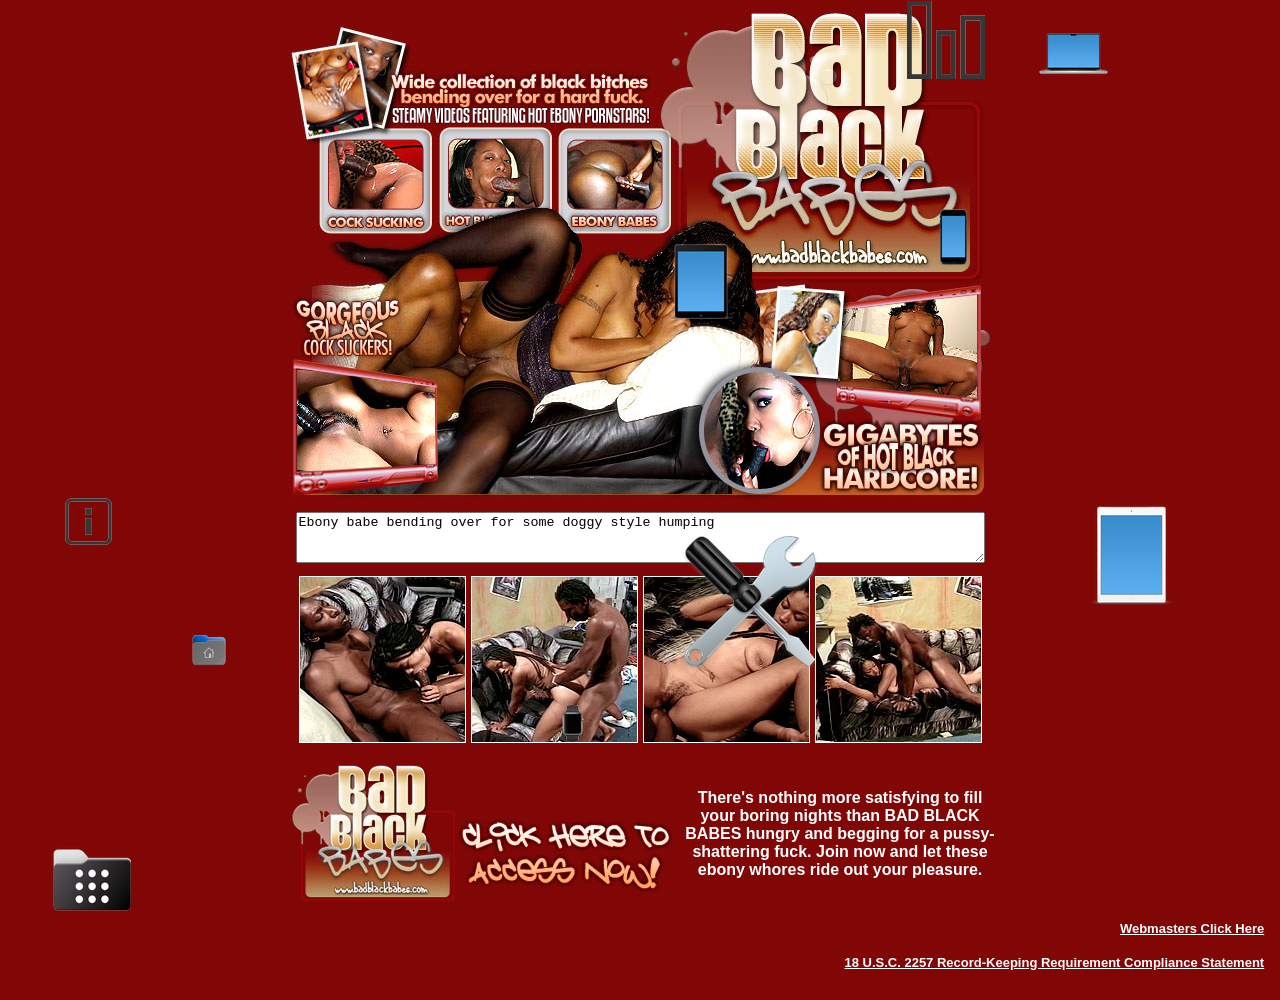 This screenshot has height=1000, width=1280. I want to click on view system information or details, so click(88, 521).